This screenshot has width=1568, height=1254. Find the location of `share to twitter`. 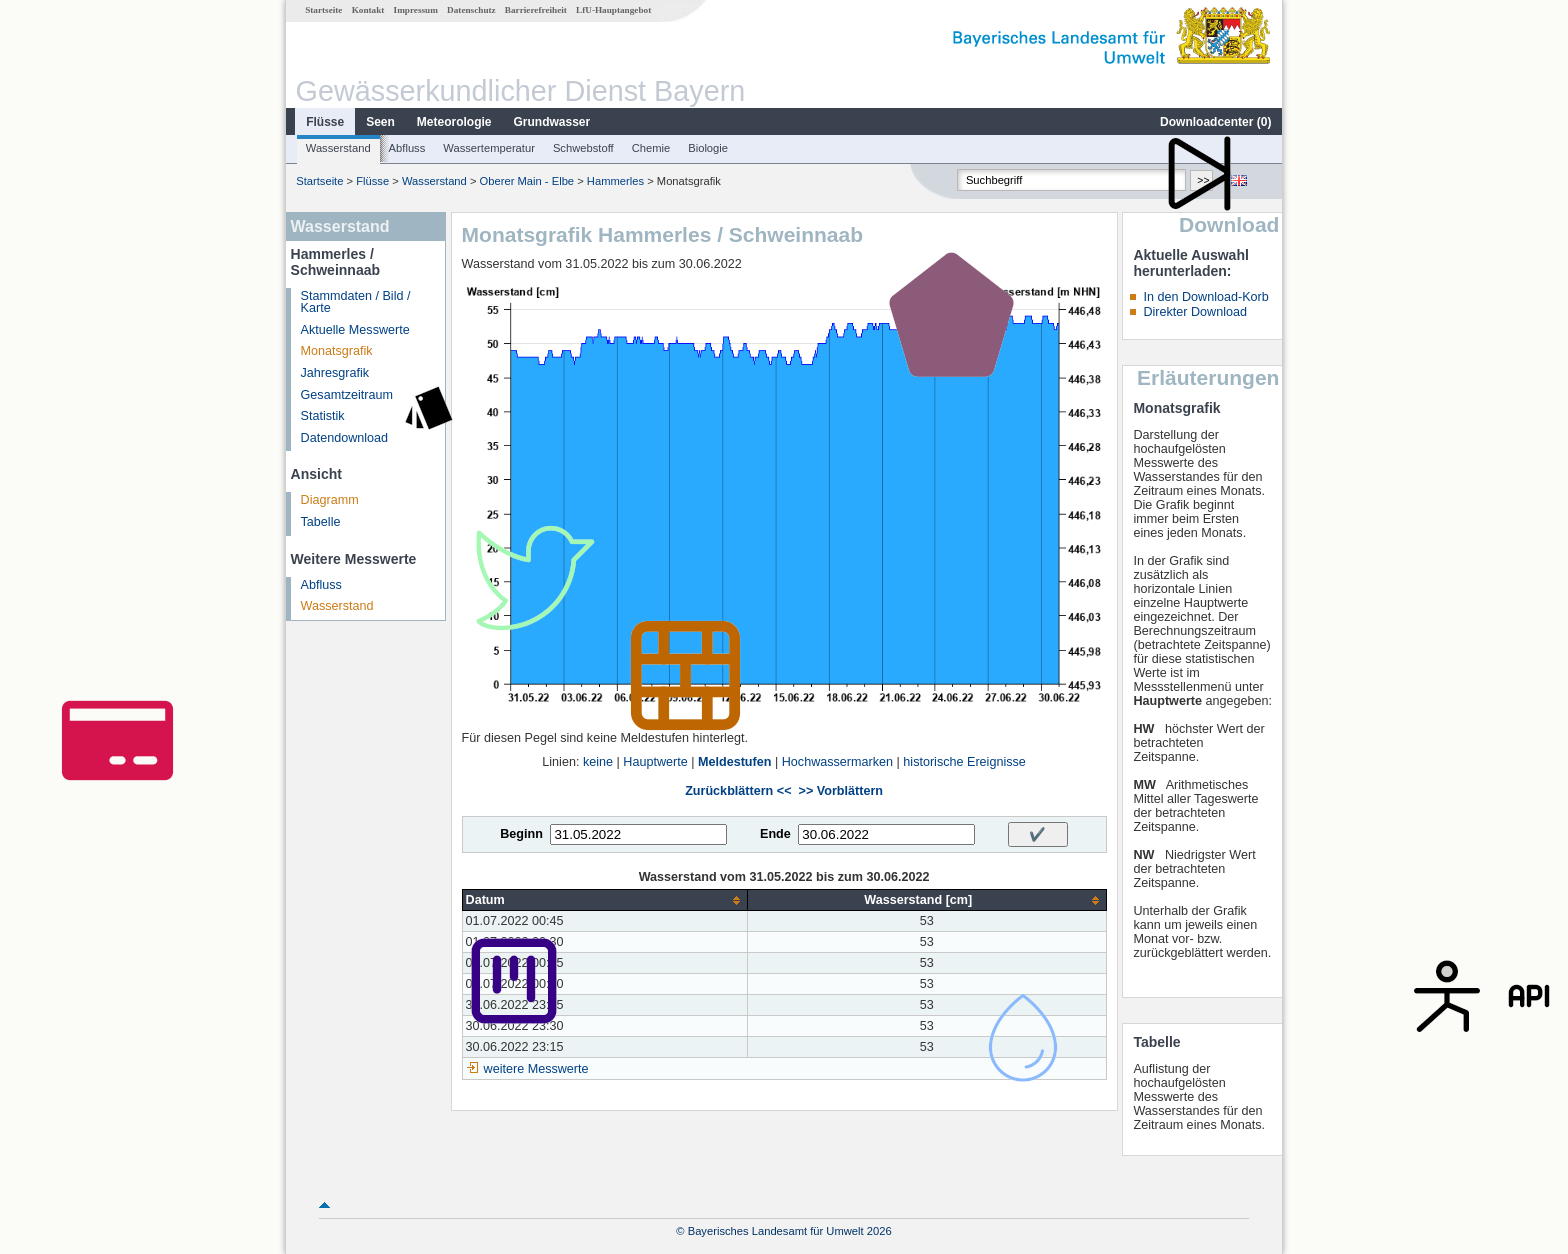

share to twitter is located at coordinates (528, 573).